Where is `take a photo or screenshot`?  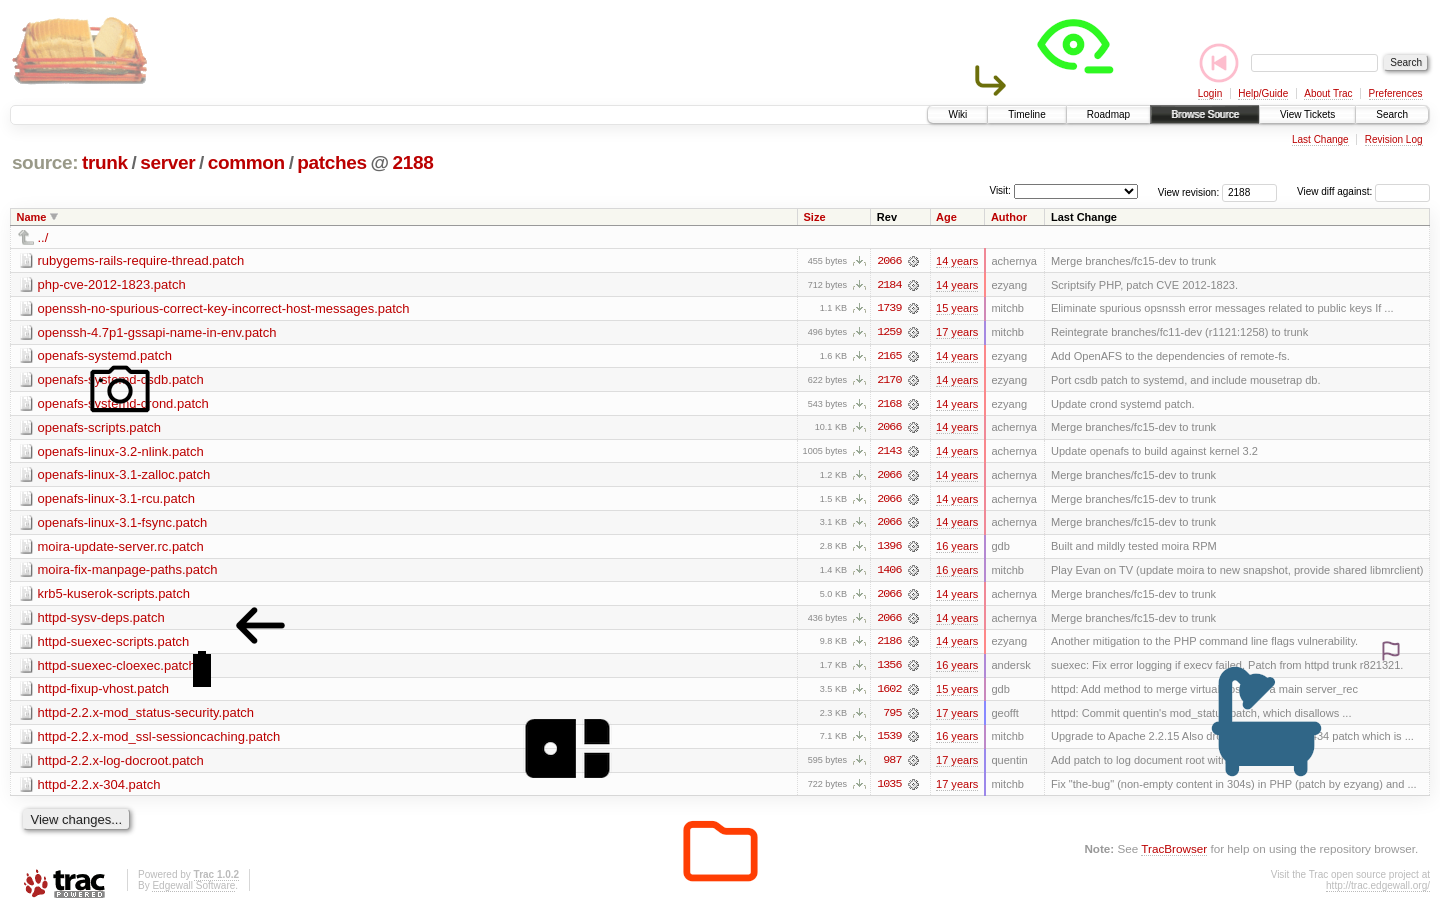
take a photo or screenshot is located at coordinates (120, 391).